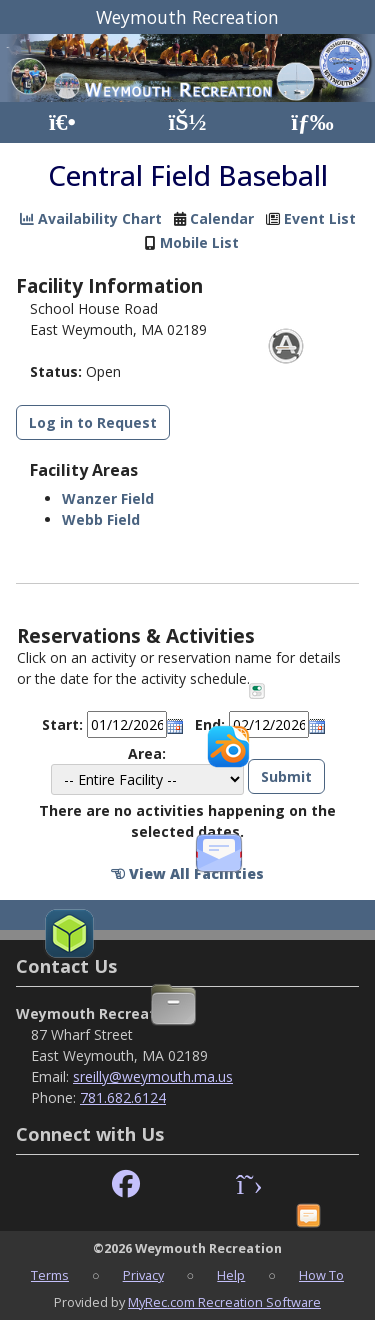  What do you see at coordinates (228, 746) in the screenshot?
I see `open Blender 3D modeling application` at bounding box center [228, 746].